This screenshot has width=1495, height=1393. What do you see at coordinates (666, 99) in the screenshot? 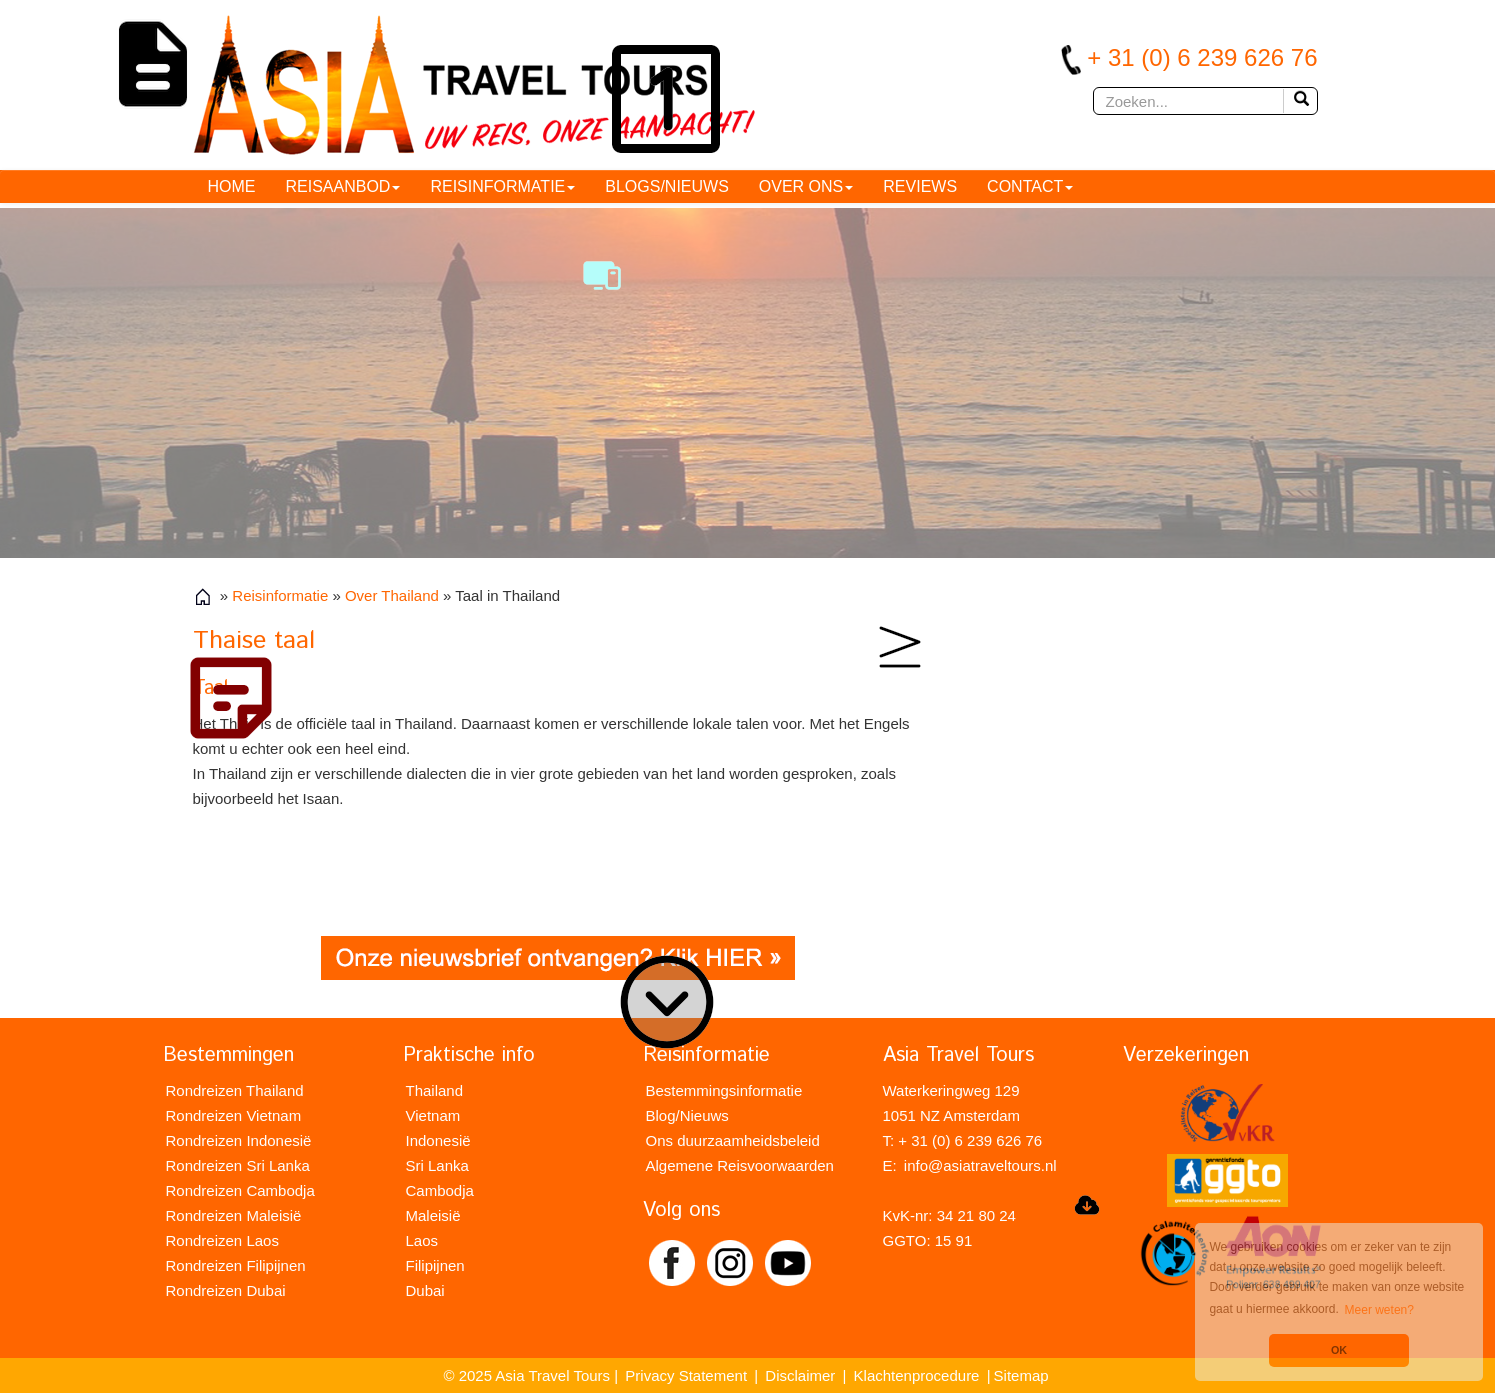
I see `indicates the first item or step in a sequence` at bounding box center [666, 99].